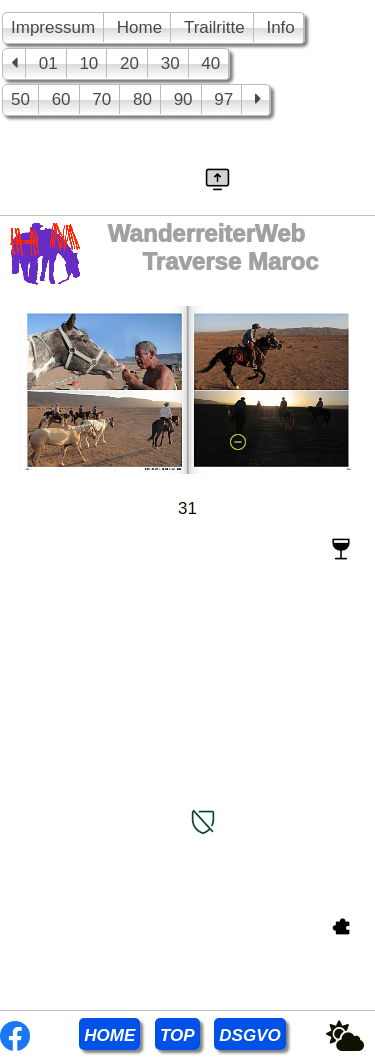  What do you see at coordinates (217, 178) in the screenshot?
I see `upload file to display or screen` at bounding box center [217, 178].